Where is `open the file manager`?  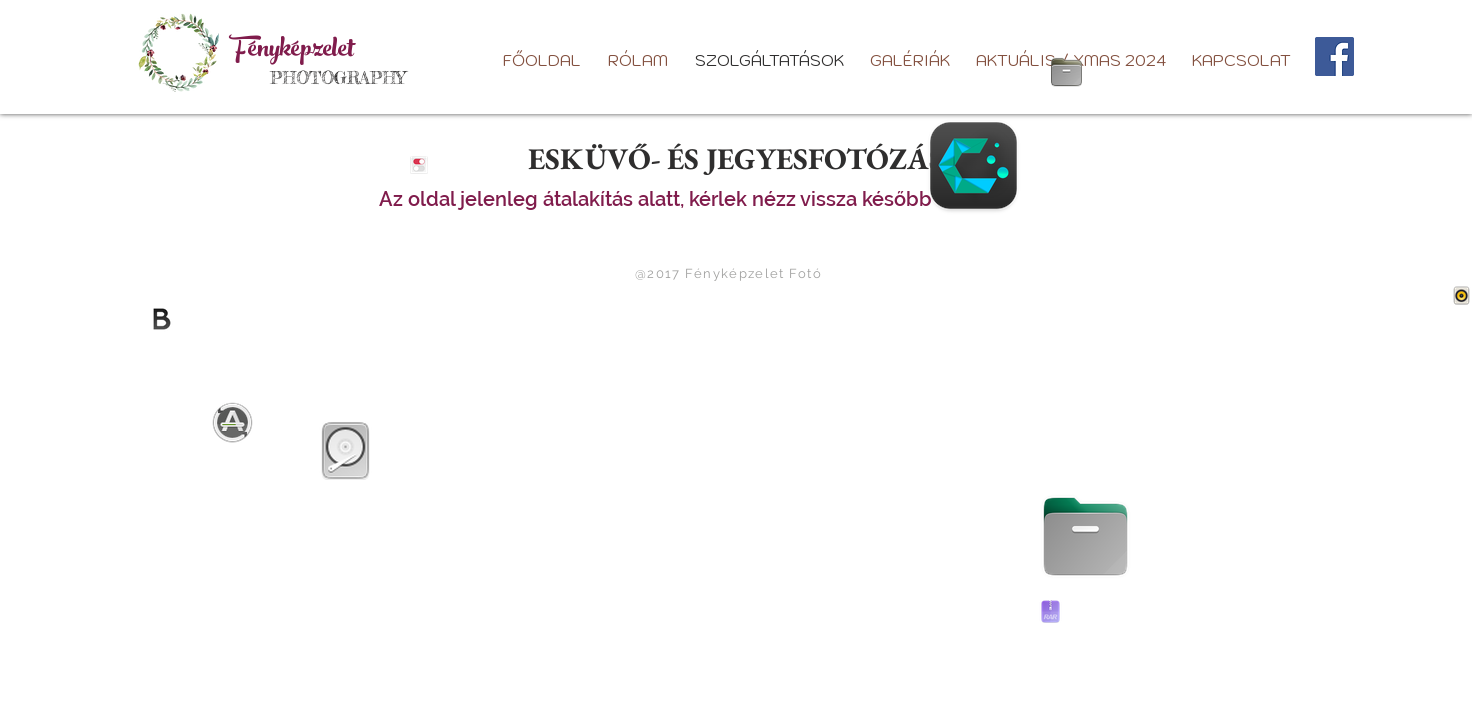 open the file manager is located at coordinates (1085, 536).